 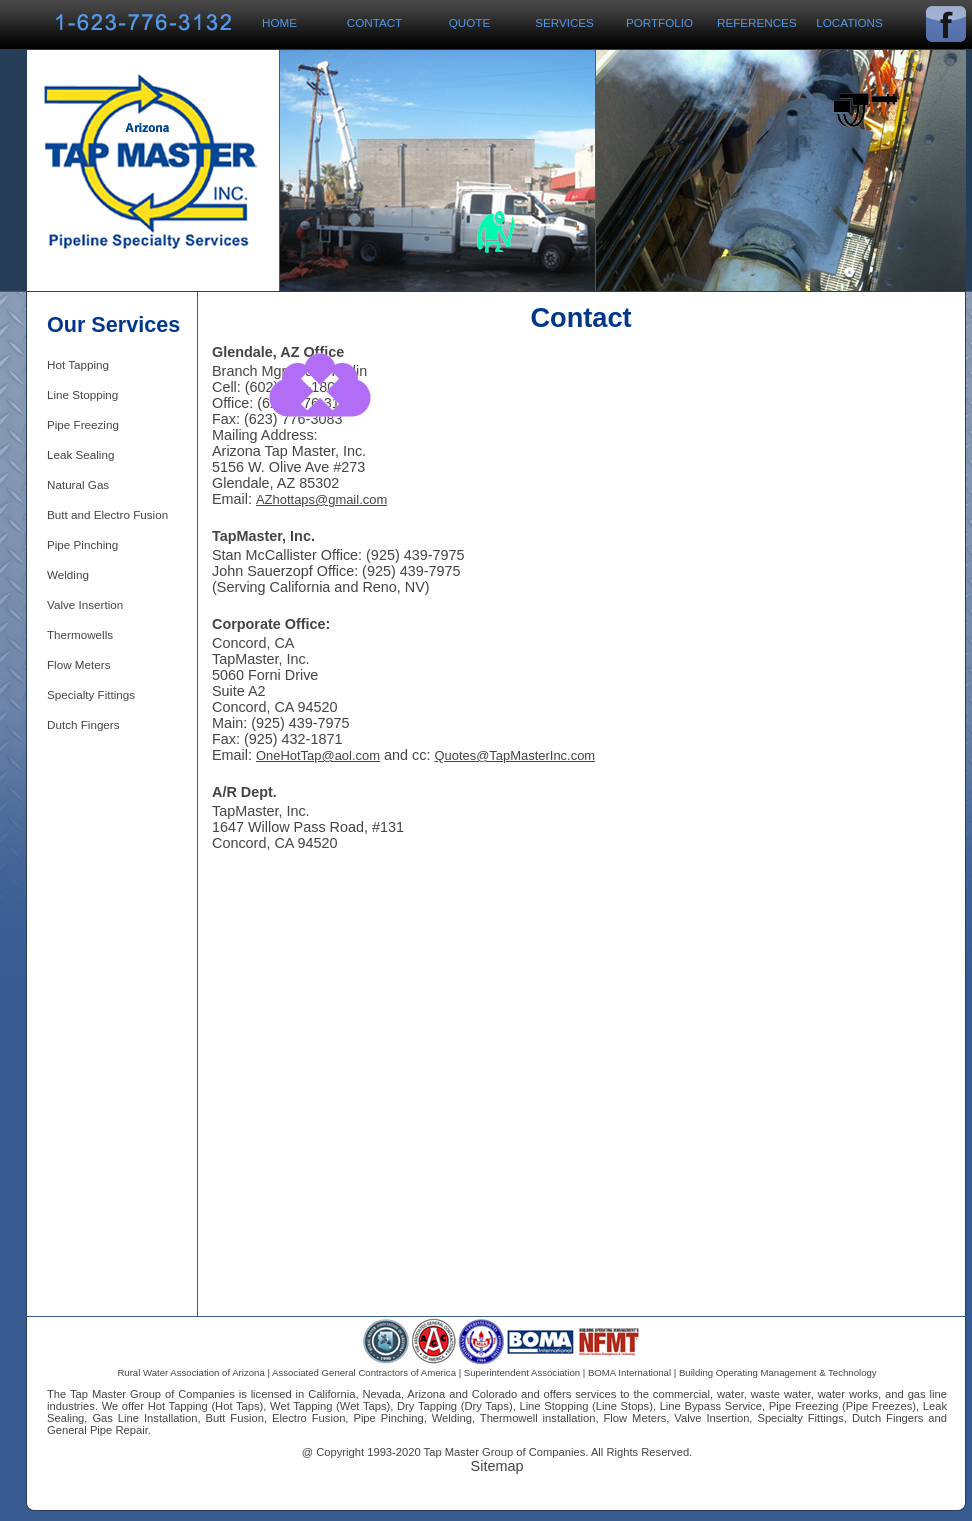 I want to click on indicates a toxic or hazardous area in gameplay, so click(x=320, y=385).